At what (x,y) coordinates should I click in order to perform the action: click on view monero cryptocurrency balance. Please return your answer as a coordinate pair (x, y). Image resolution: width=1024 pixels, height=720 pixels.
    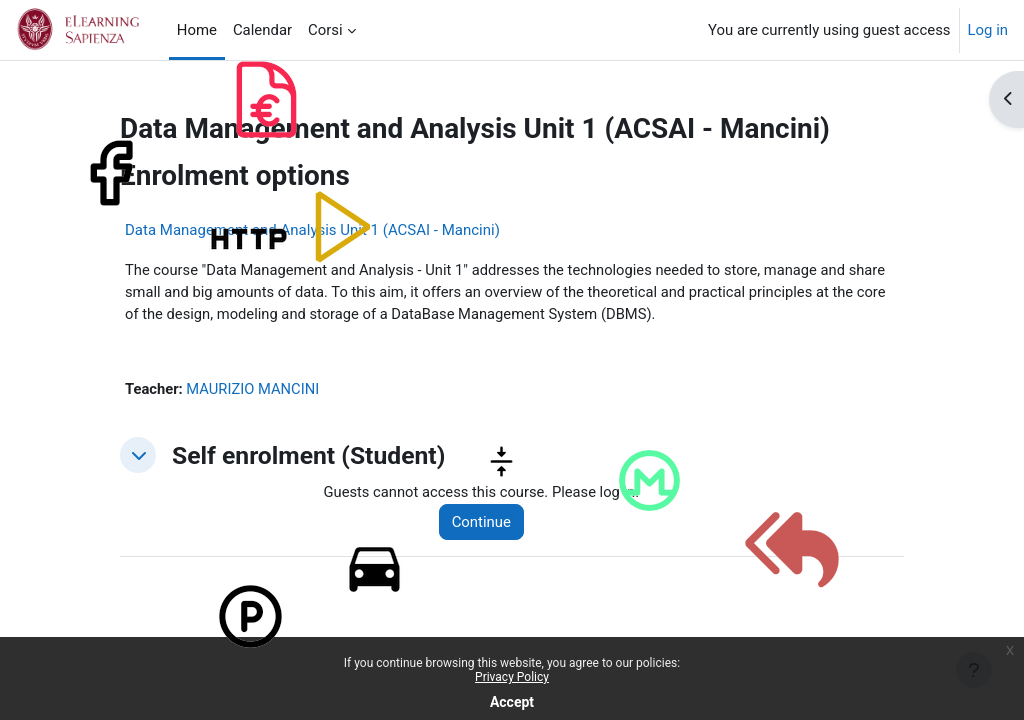
    Looking at the image, I should click on (649, 480).